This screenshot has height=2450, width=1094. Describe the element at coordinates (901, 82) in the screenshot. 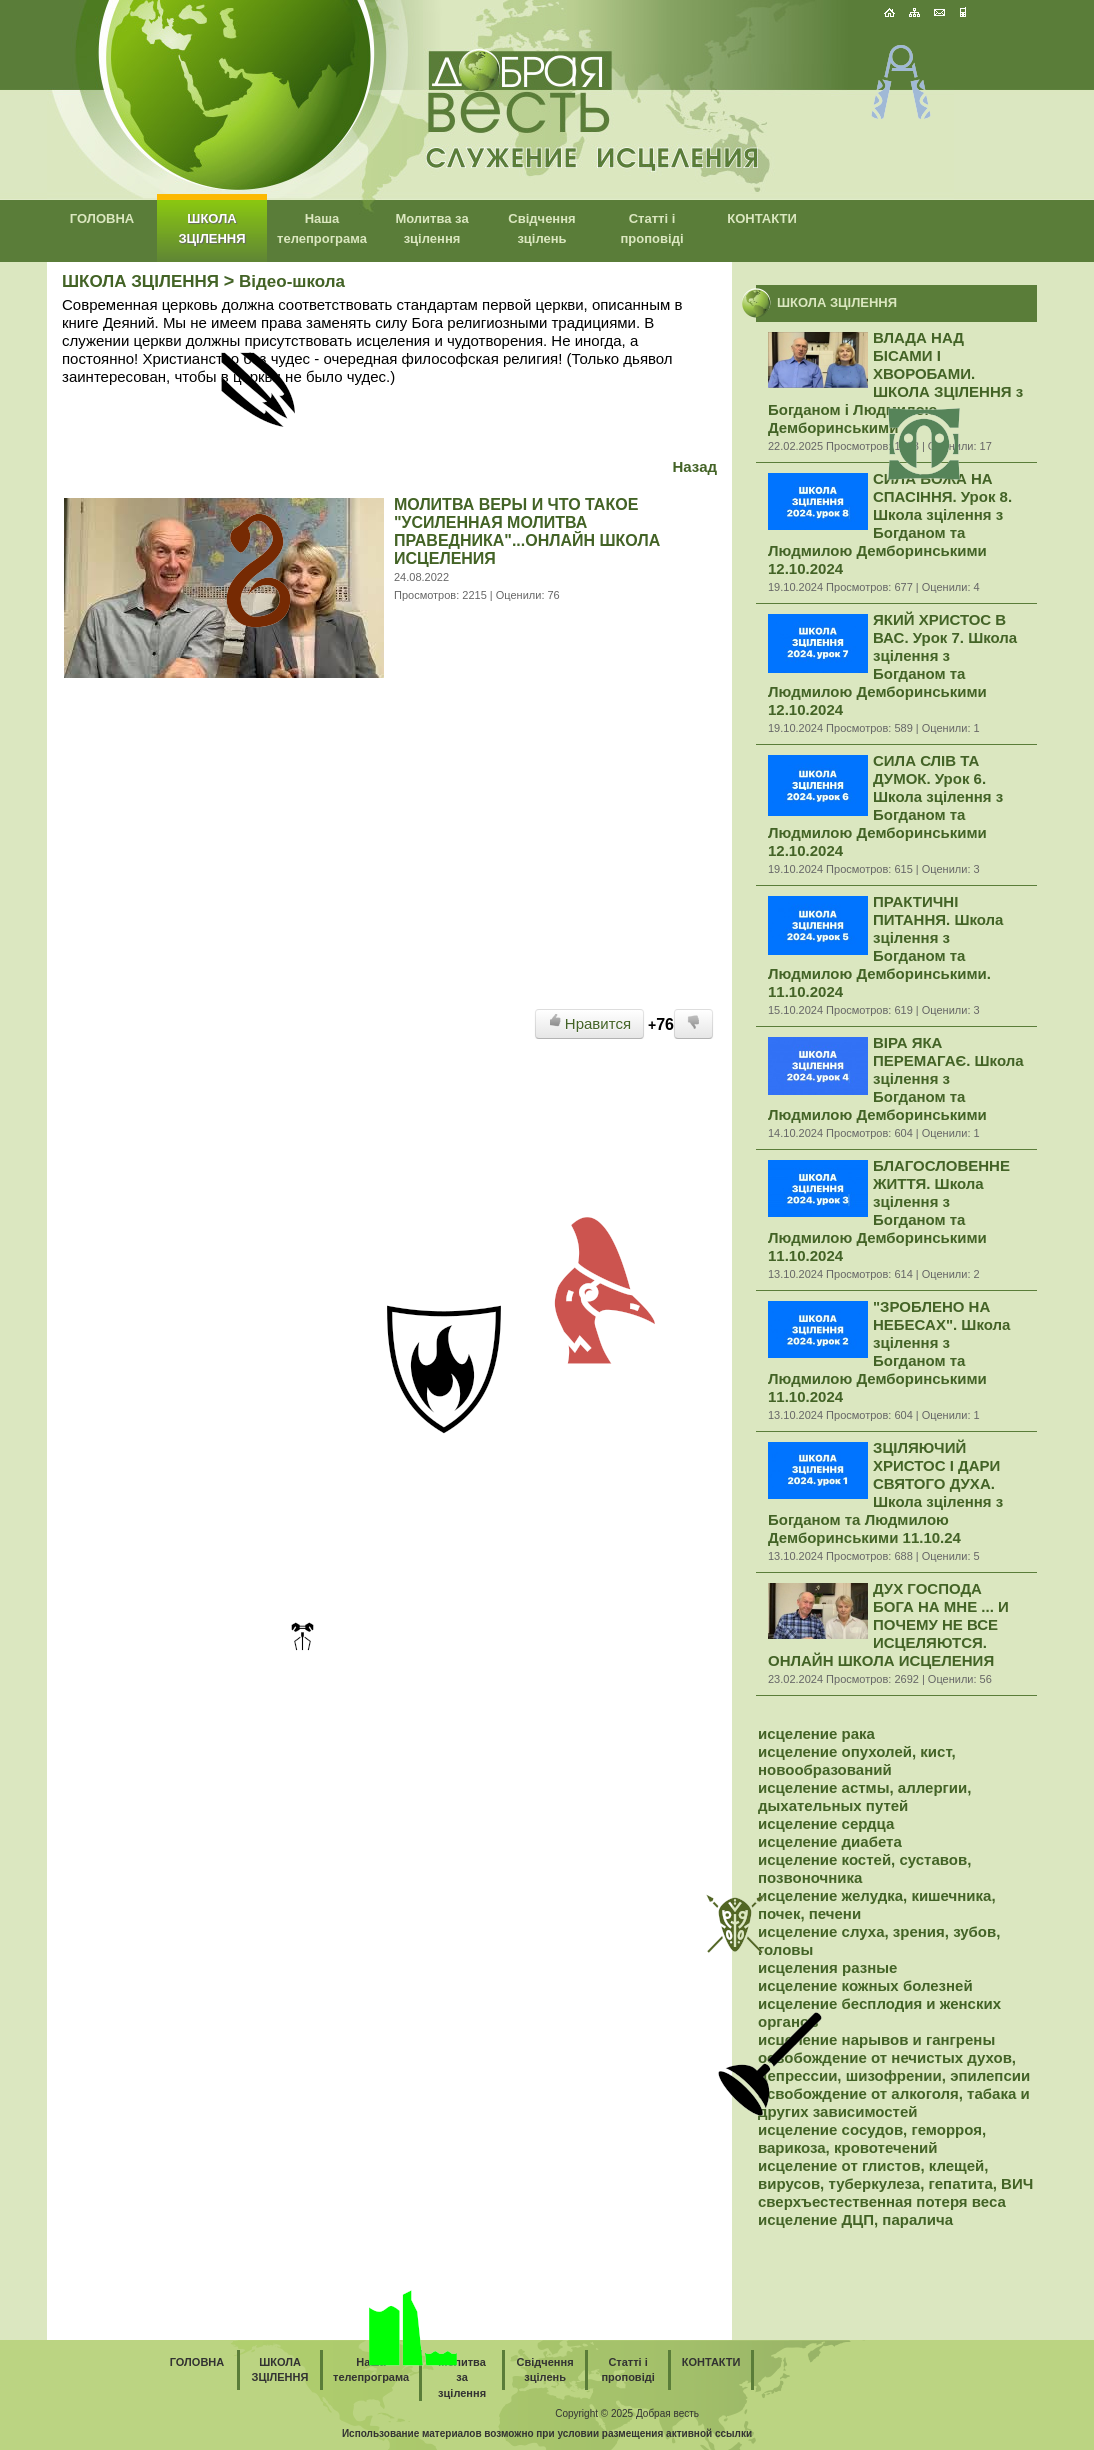

I see `access grip strength training exercises` at that location.